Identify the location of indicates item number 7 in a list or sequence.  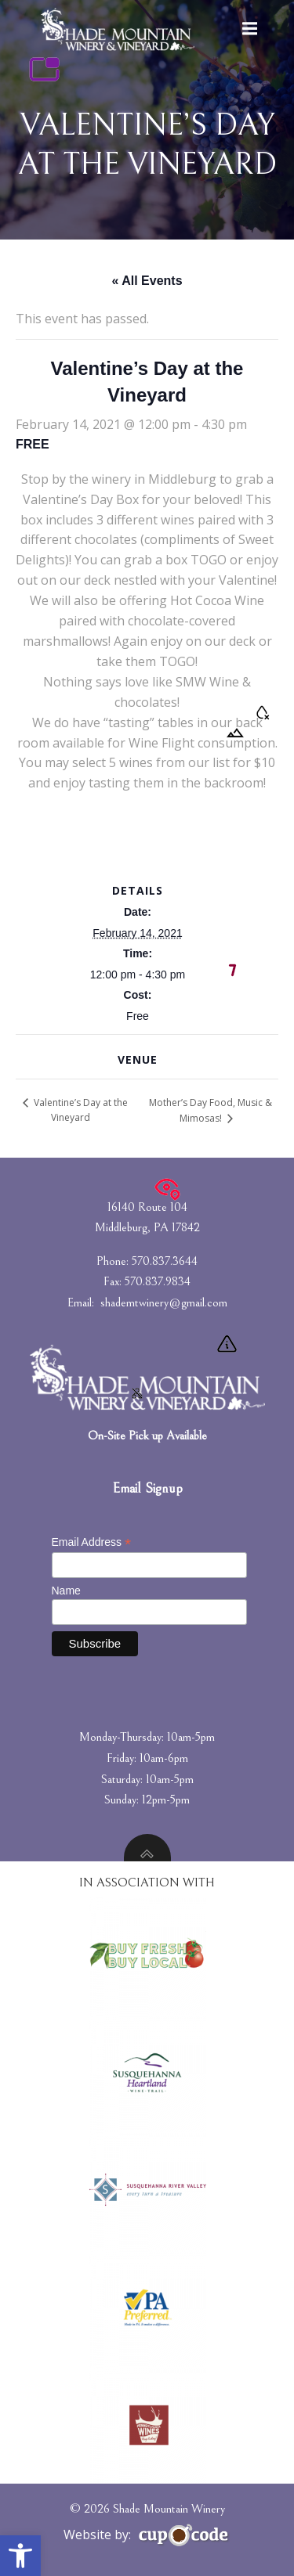
(232, 970).